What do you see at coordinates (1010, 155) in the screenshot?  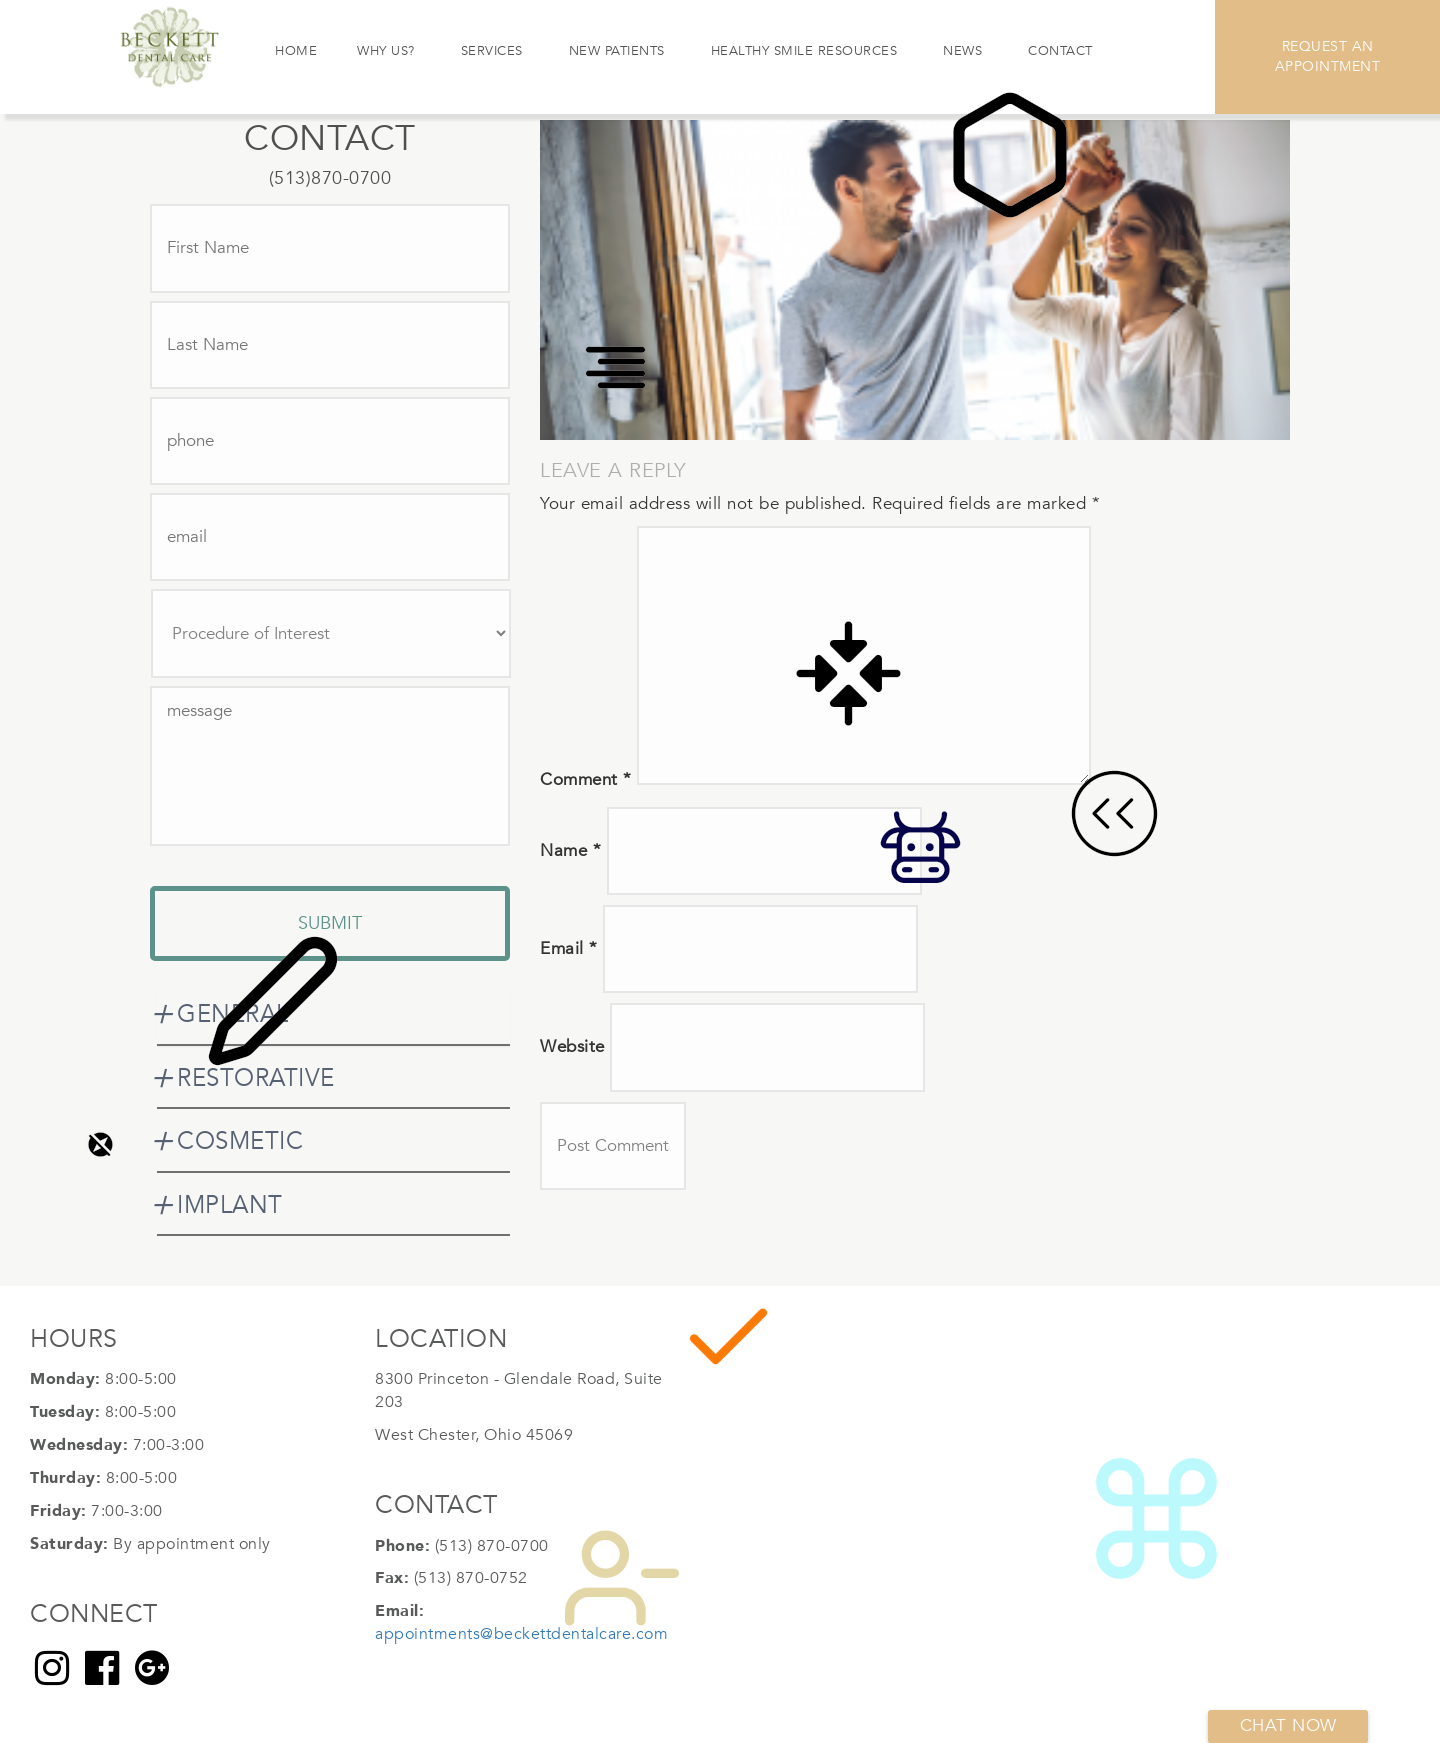 I see `indicates a modular or honeycomb-style layout option` at bounding box center [1010, 155].